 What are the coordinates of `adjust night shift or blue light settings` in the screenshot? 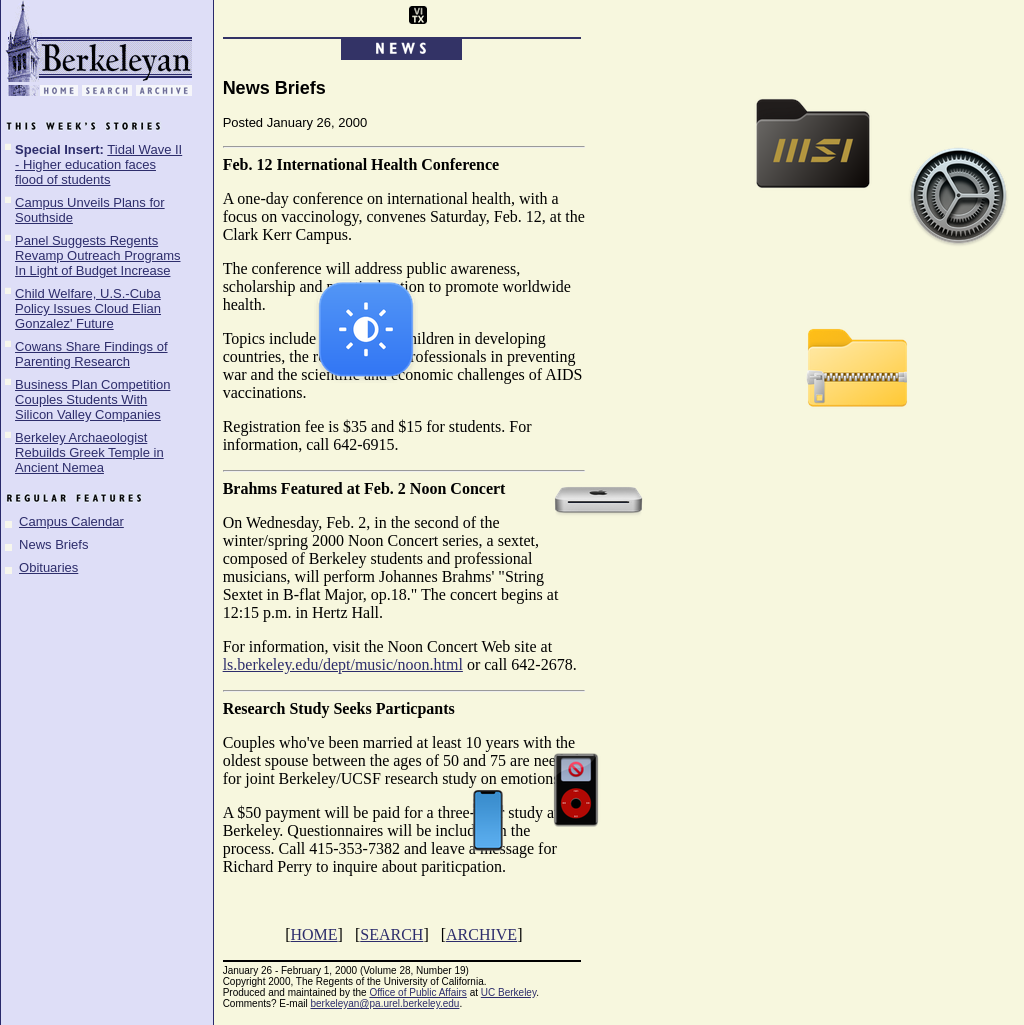 It's located at (366, 331).